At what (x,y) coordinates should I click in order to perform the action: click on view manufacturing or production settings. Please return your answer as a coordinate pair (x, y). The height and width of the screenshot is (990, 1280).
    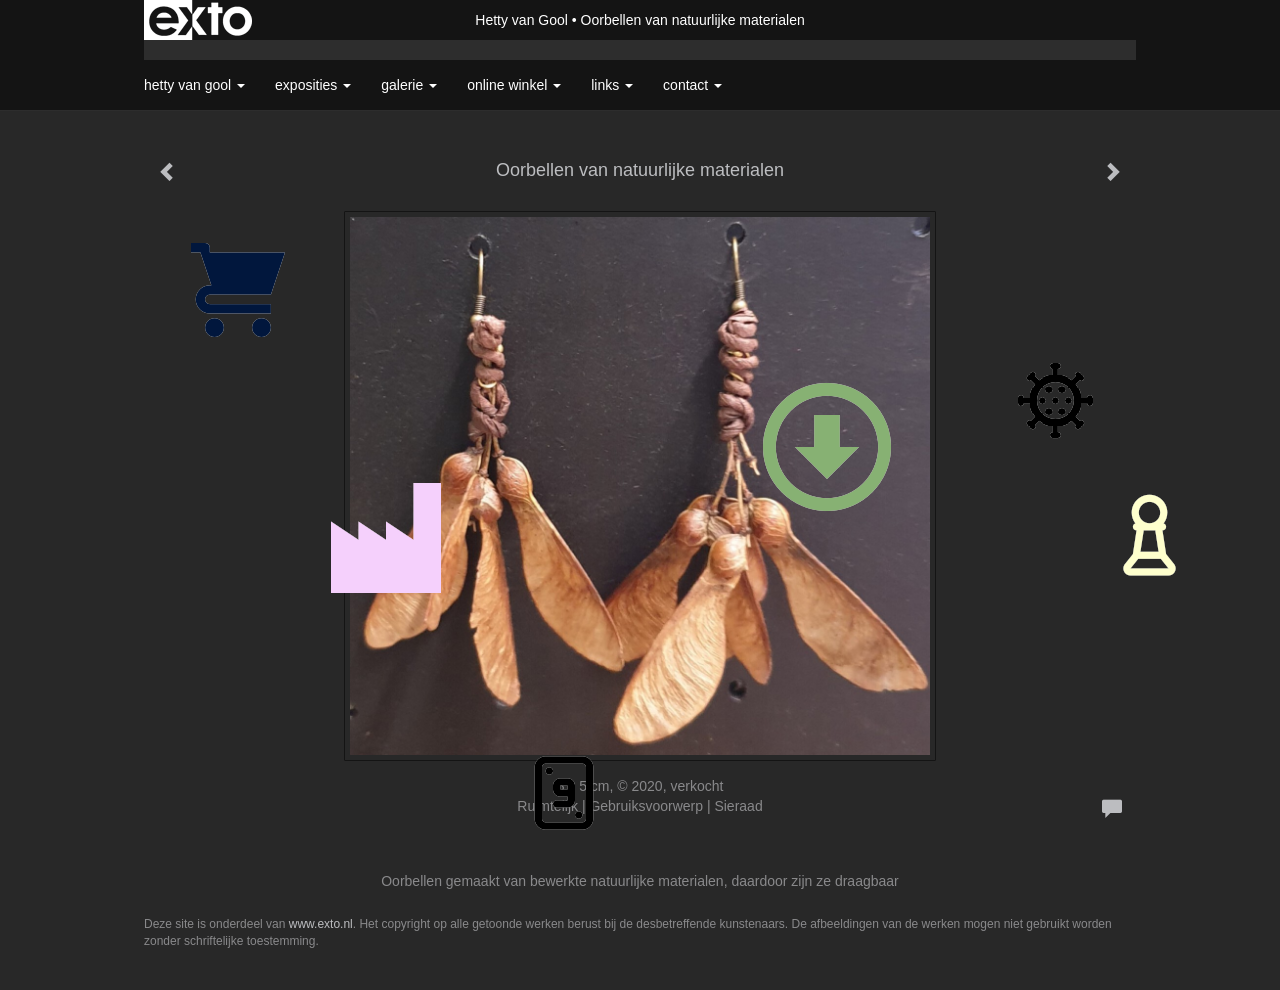
    Looking at the image, I should click on (386, 538).